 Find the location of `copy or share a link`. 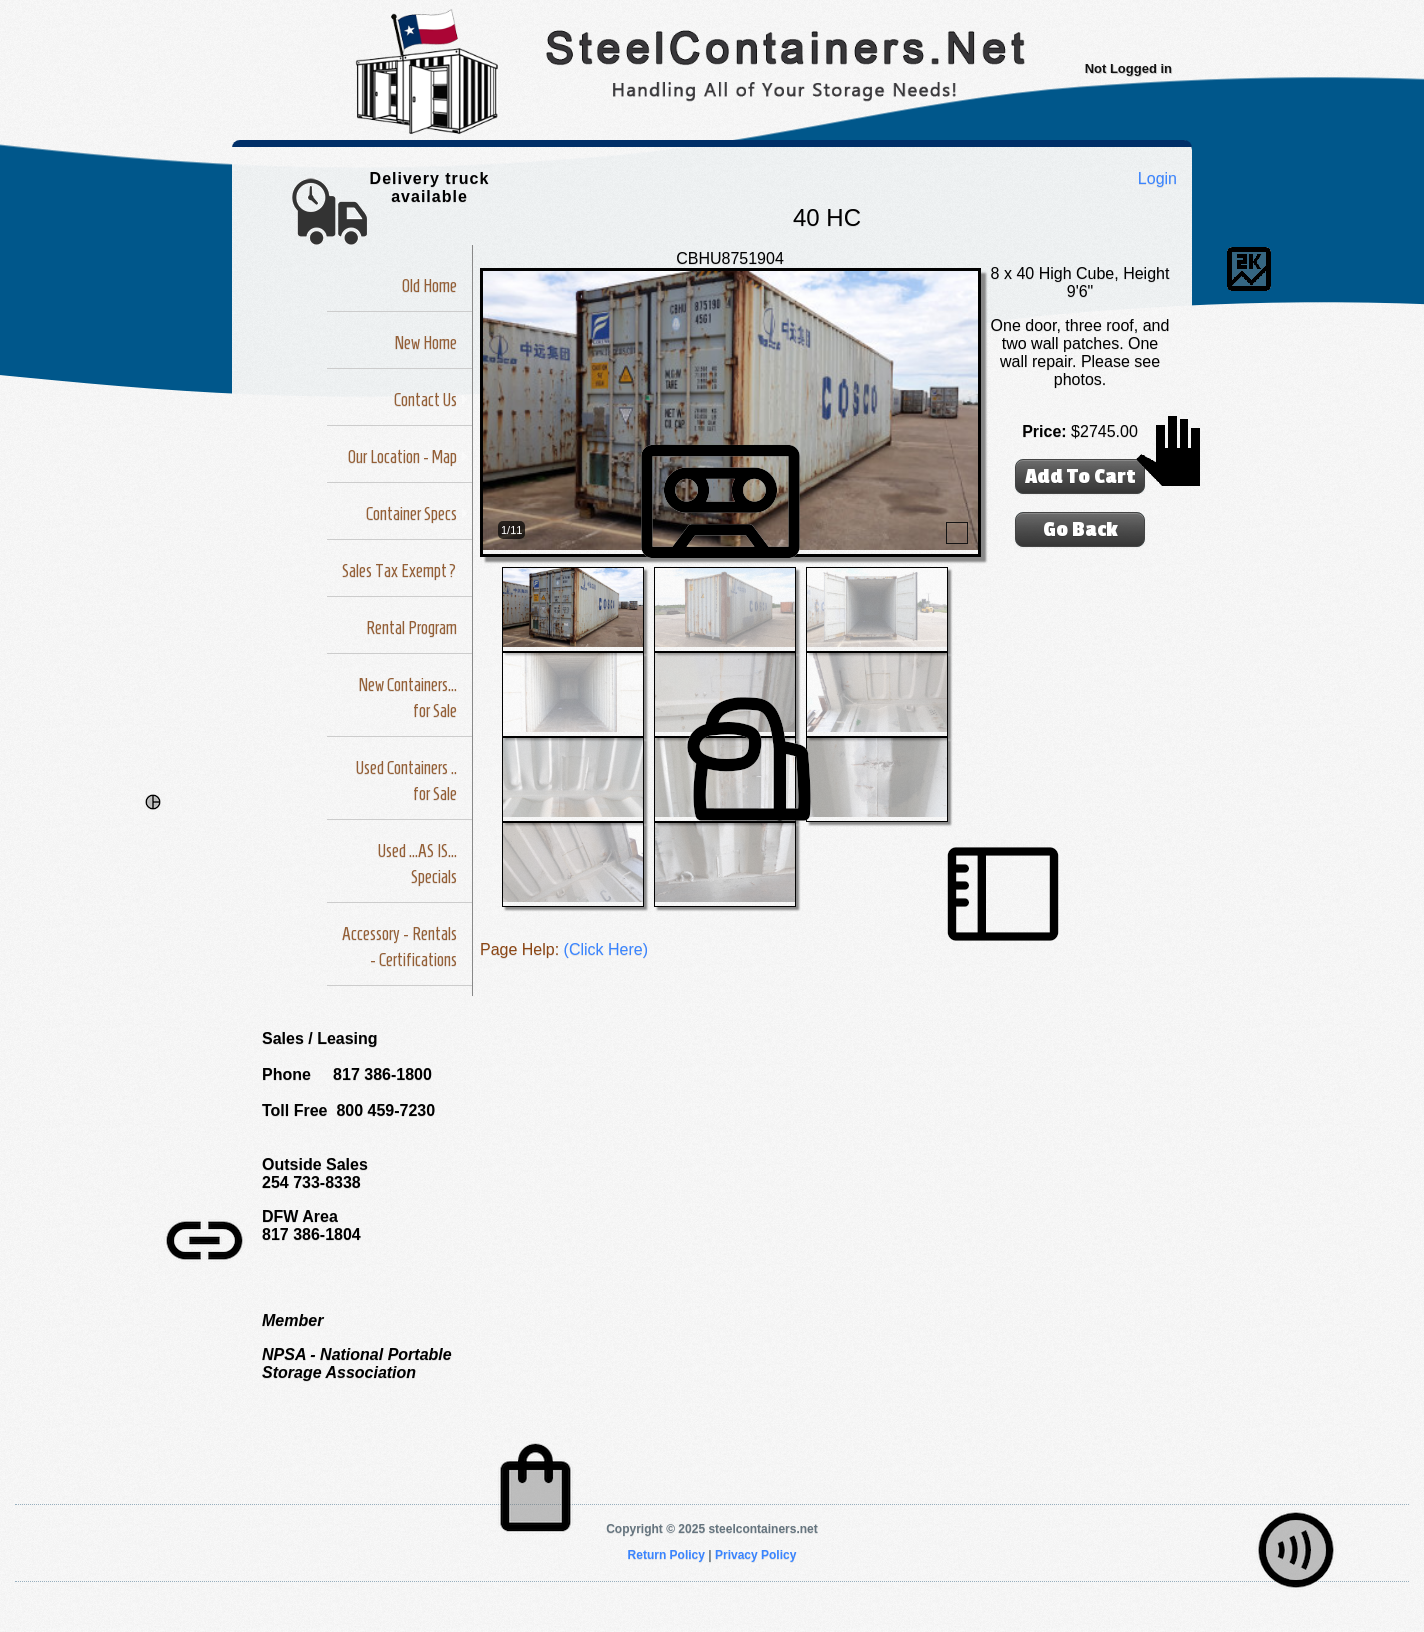

copy or share a link is located at coordinates (204, 1240).